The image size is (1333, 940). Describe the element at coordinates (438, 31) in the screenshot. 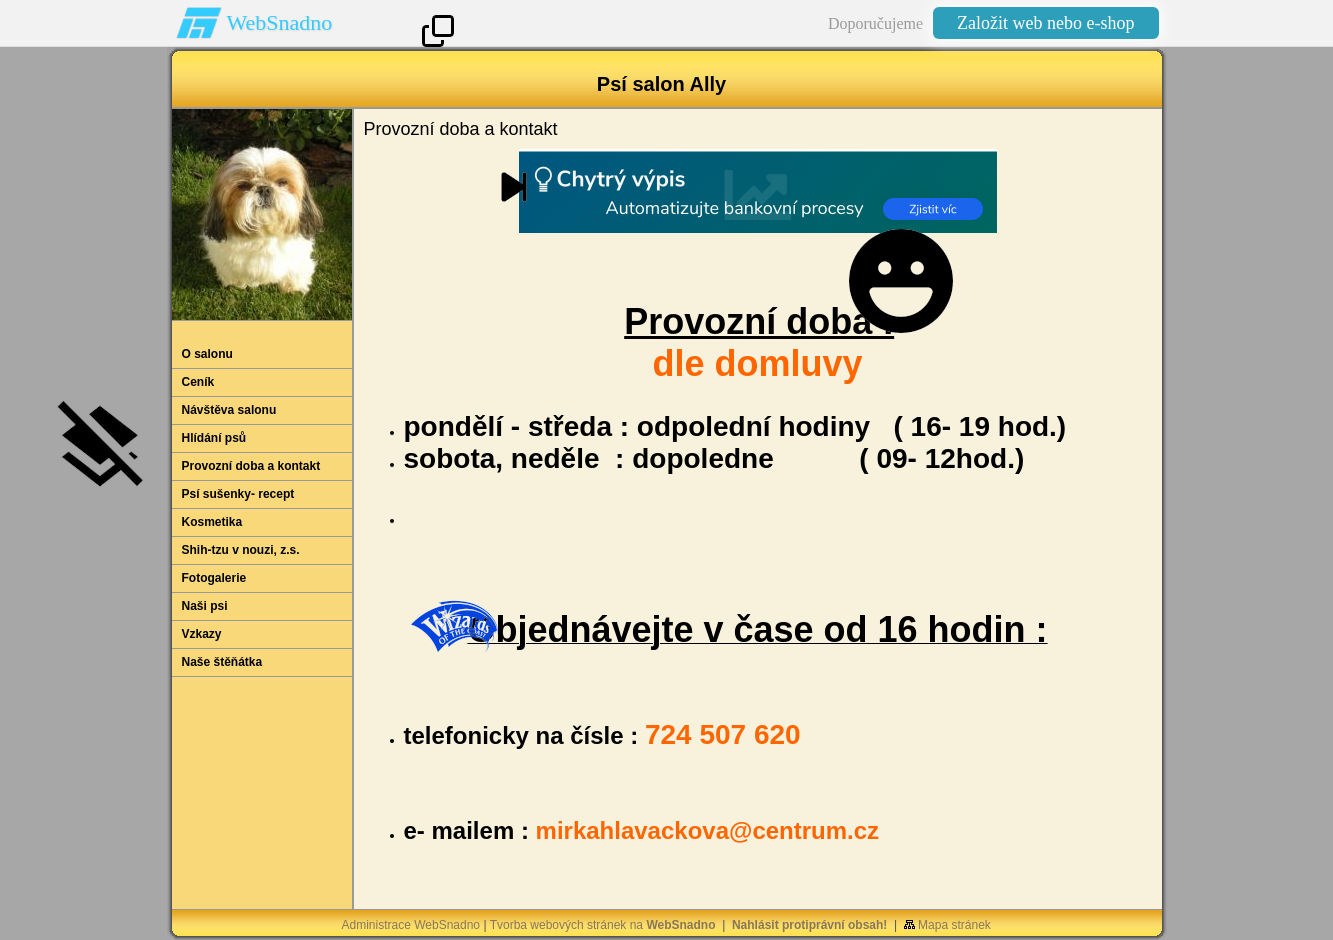

I see `duplicate or copy this item` at that location.